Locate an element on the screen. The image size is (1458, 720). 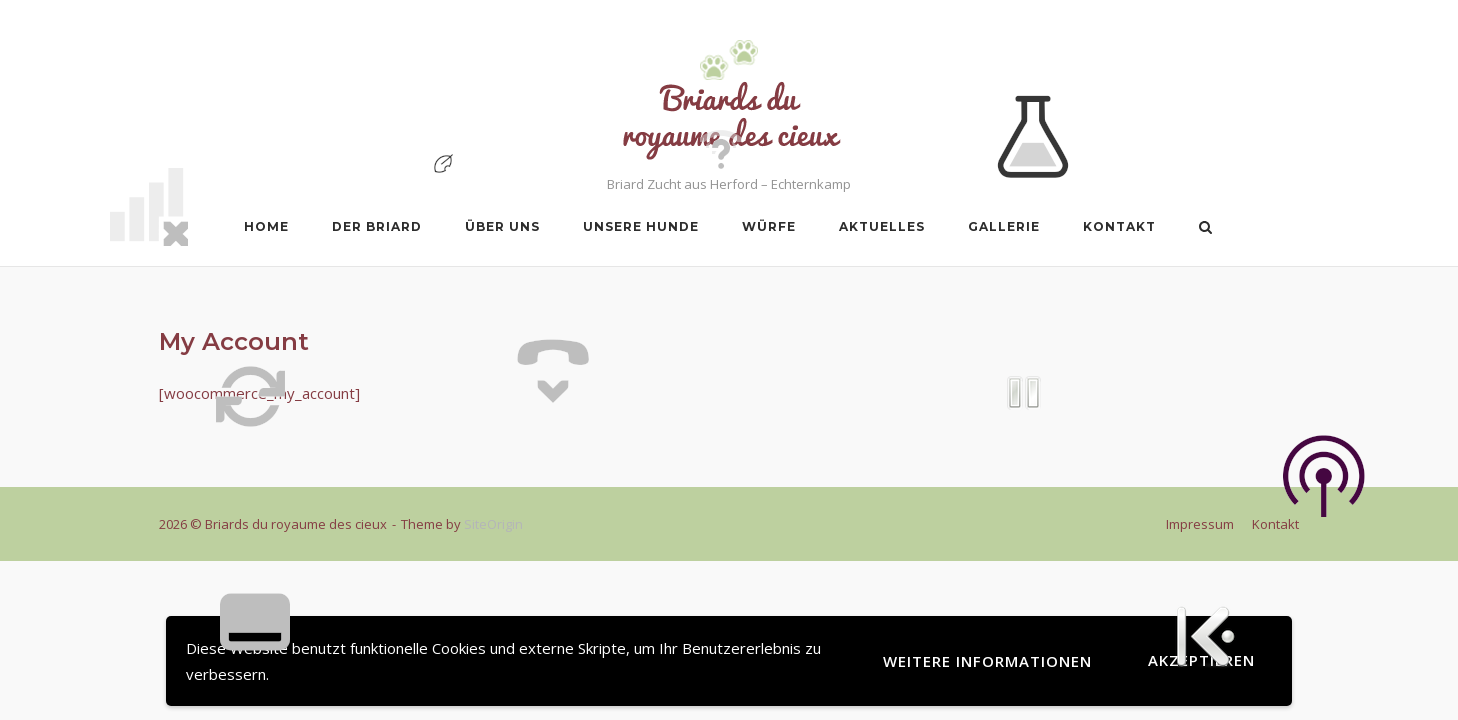
access removable storage device is located at coordinates (255, 624).